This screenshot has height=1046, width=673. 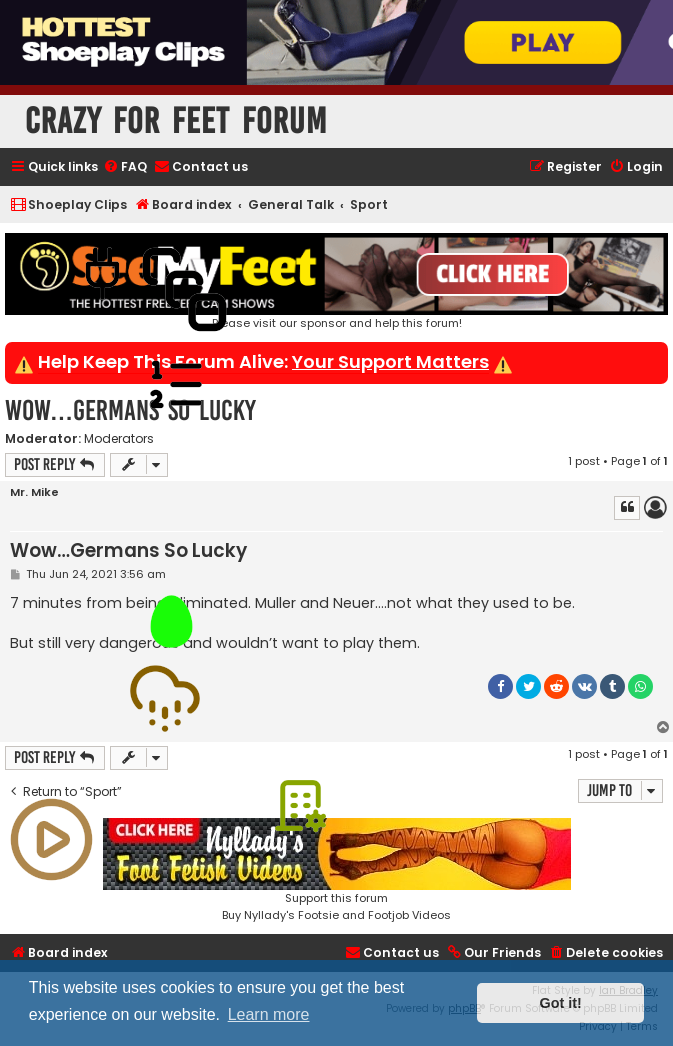 I want to click on connect to a power source, so click(x=102, y=273).